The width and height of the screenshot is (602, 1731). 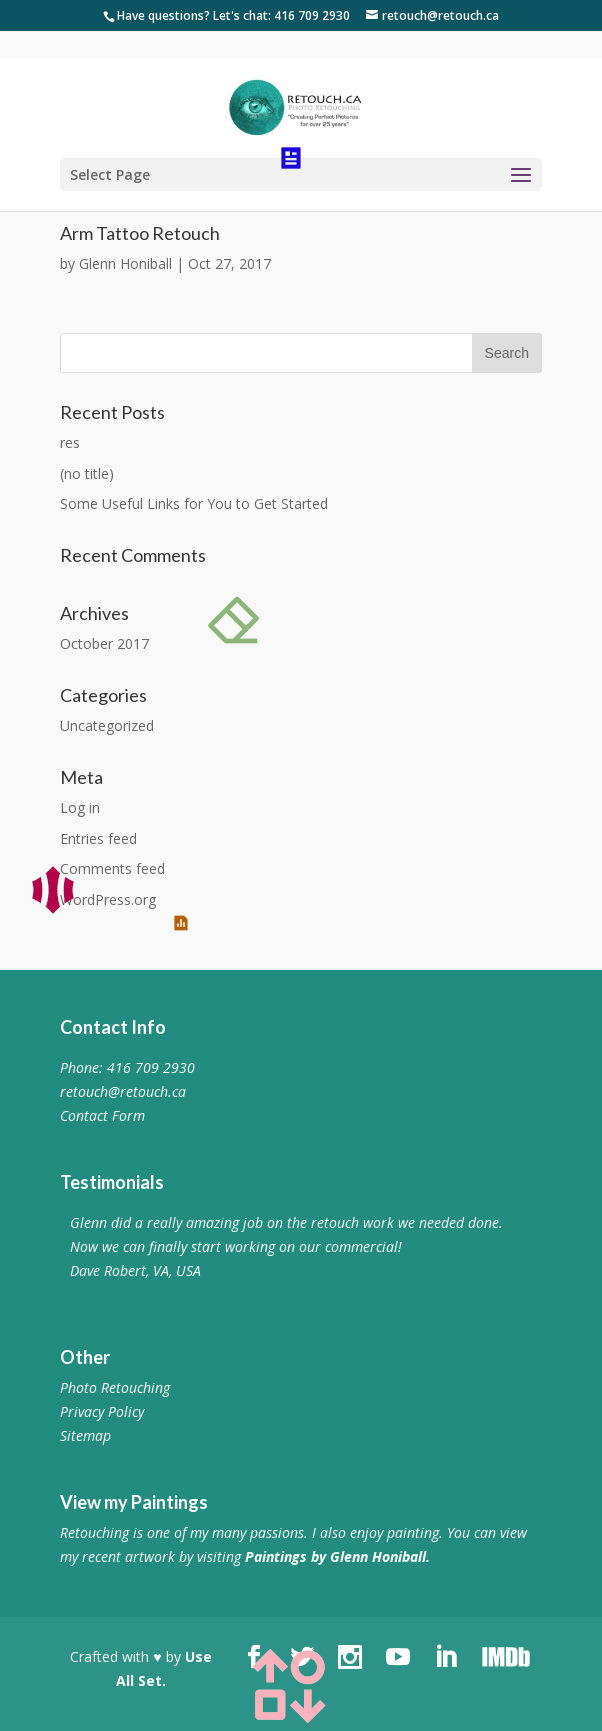 What do you see at coordinates (291, 158) in the screenshot?
I see `view article or document` at bounding box center [291, 158].